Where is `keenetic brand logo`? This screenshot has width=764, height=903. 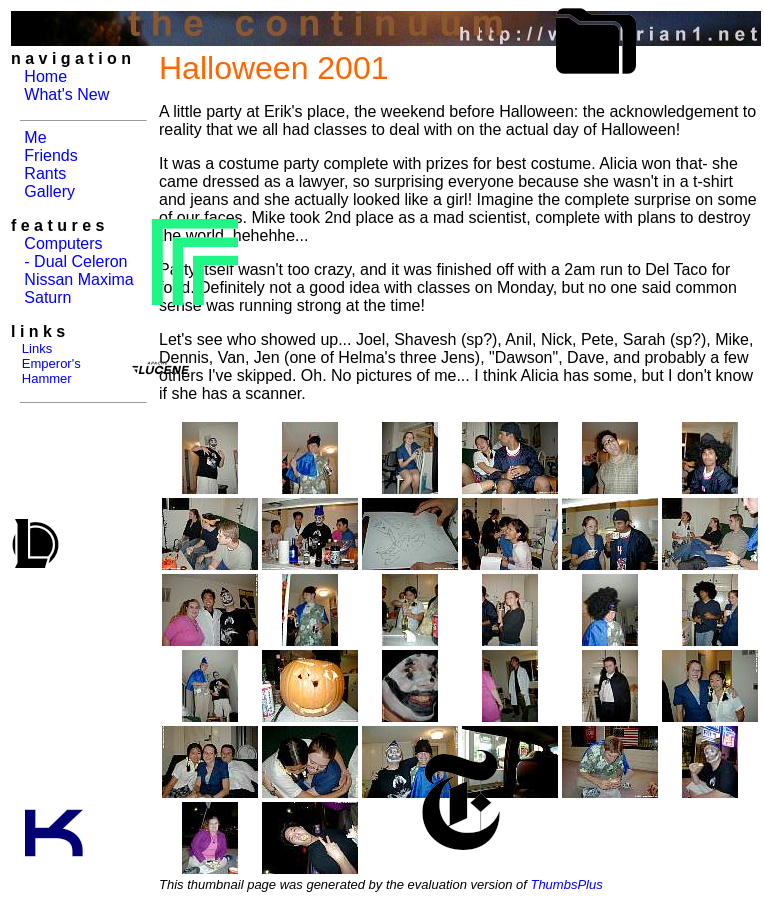 keenetic brand logo is located at coordinates (54, 833).